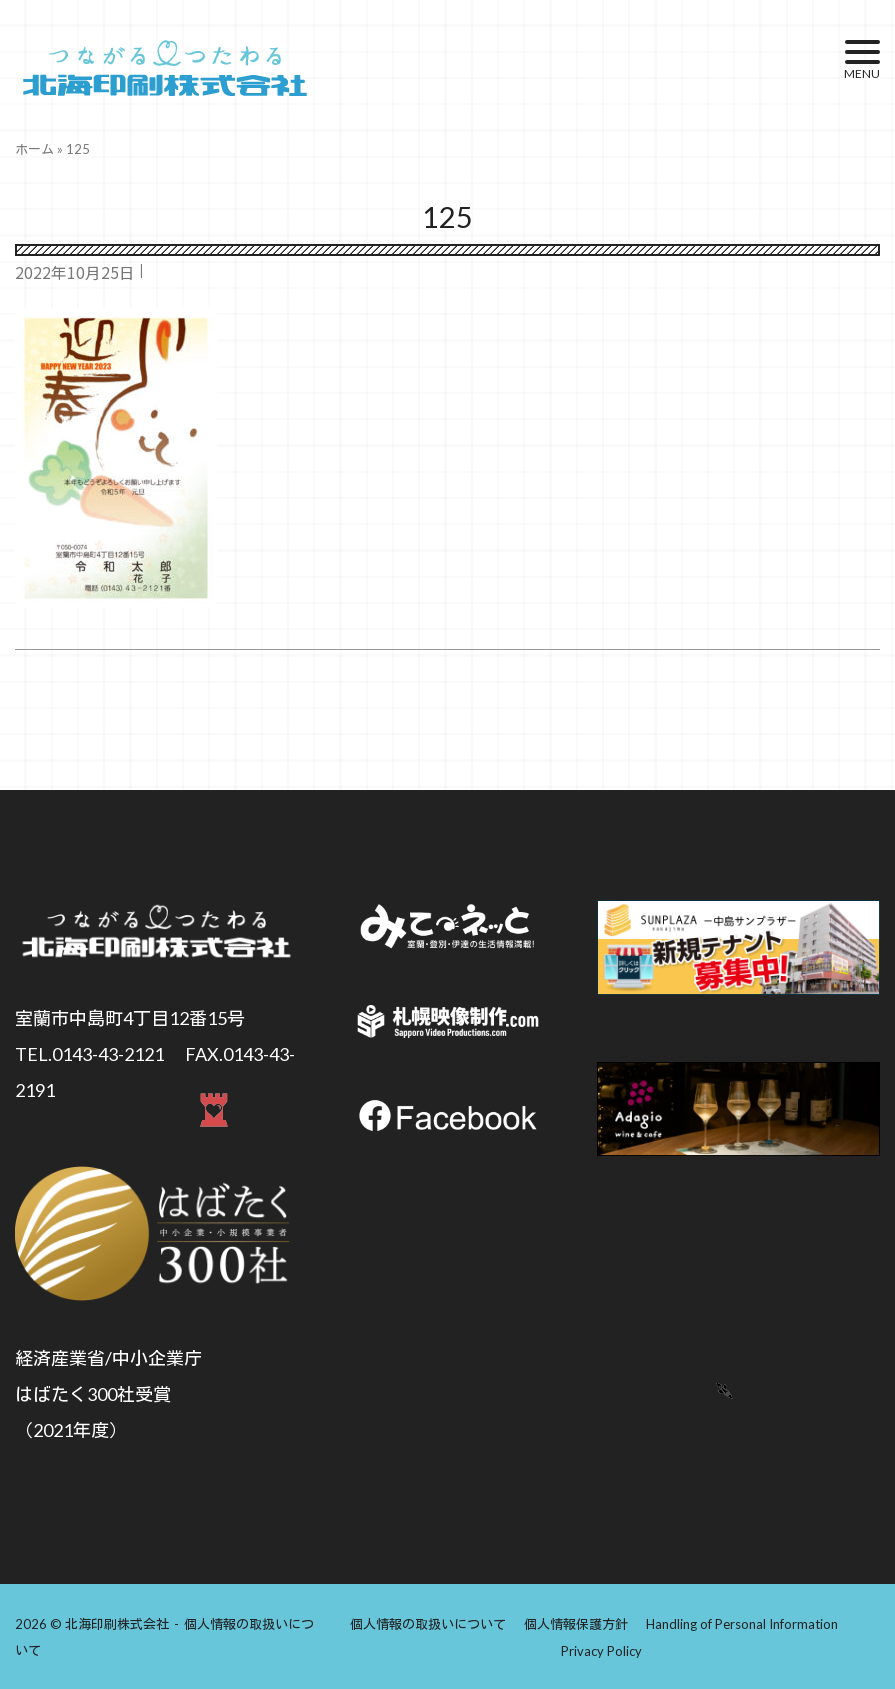 The height and width of the screenshot is (1689, 895). I want to click on access your favorite or saved fortress in a game, so click(214, 1110).